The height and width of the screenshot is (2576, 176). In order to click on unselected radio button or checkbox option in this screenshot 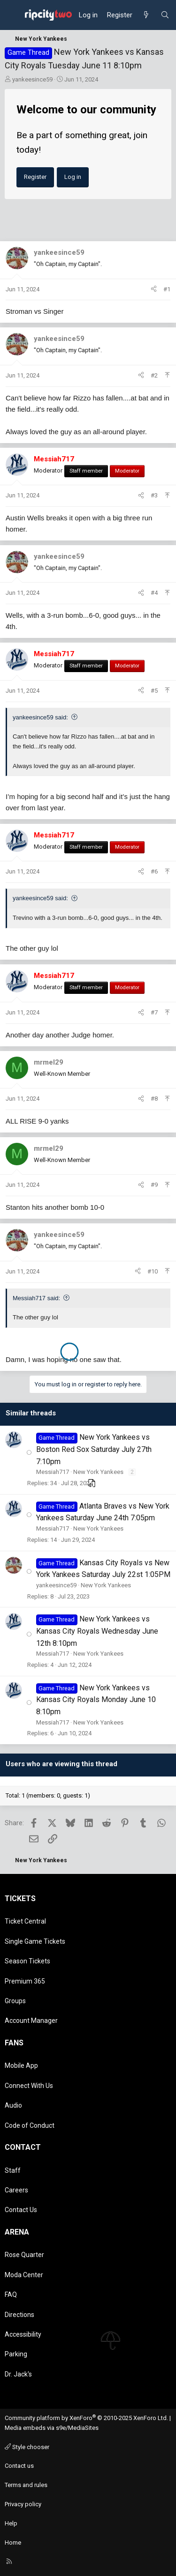, I will do `click(69, 1352)`.